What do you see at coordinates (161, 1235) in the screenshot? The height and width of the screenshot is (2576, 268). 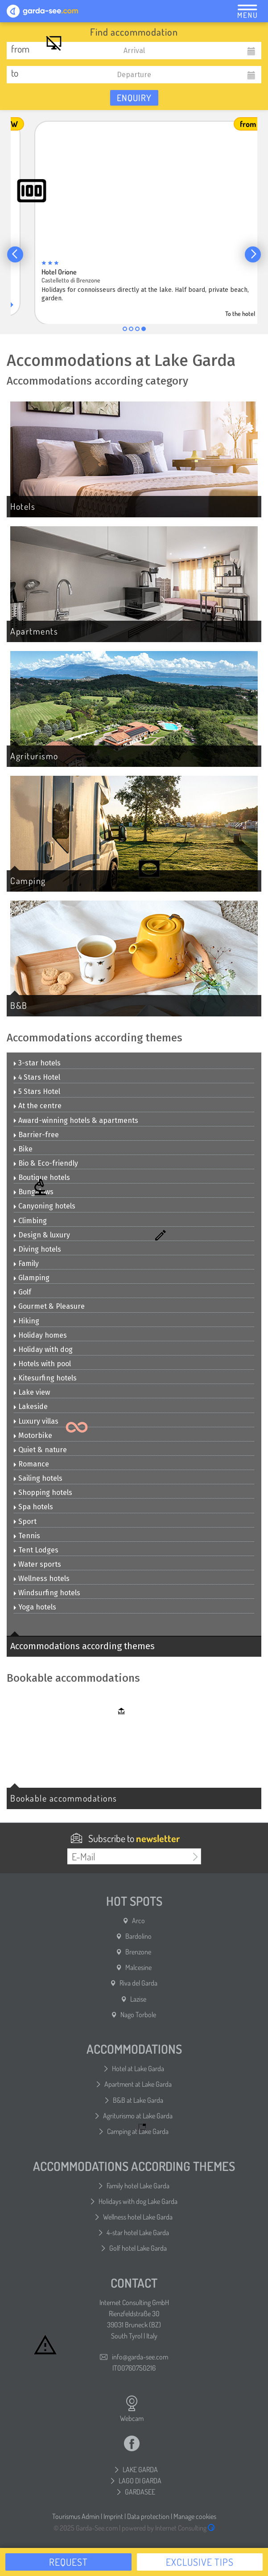 I see `edit this item` at bounding box center [161, 1235].